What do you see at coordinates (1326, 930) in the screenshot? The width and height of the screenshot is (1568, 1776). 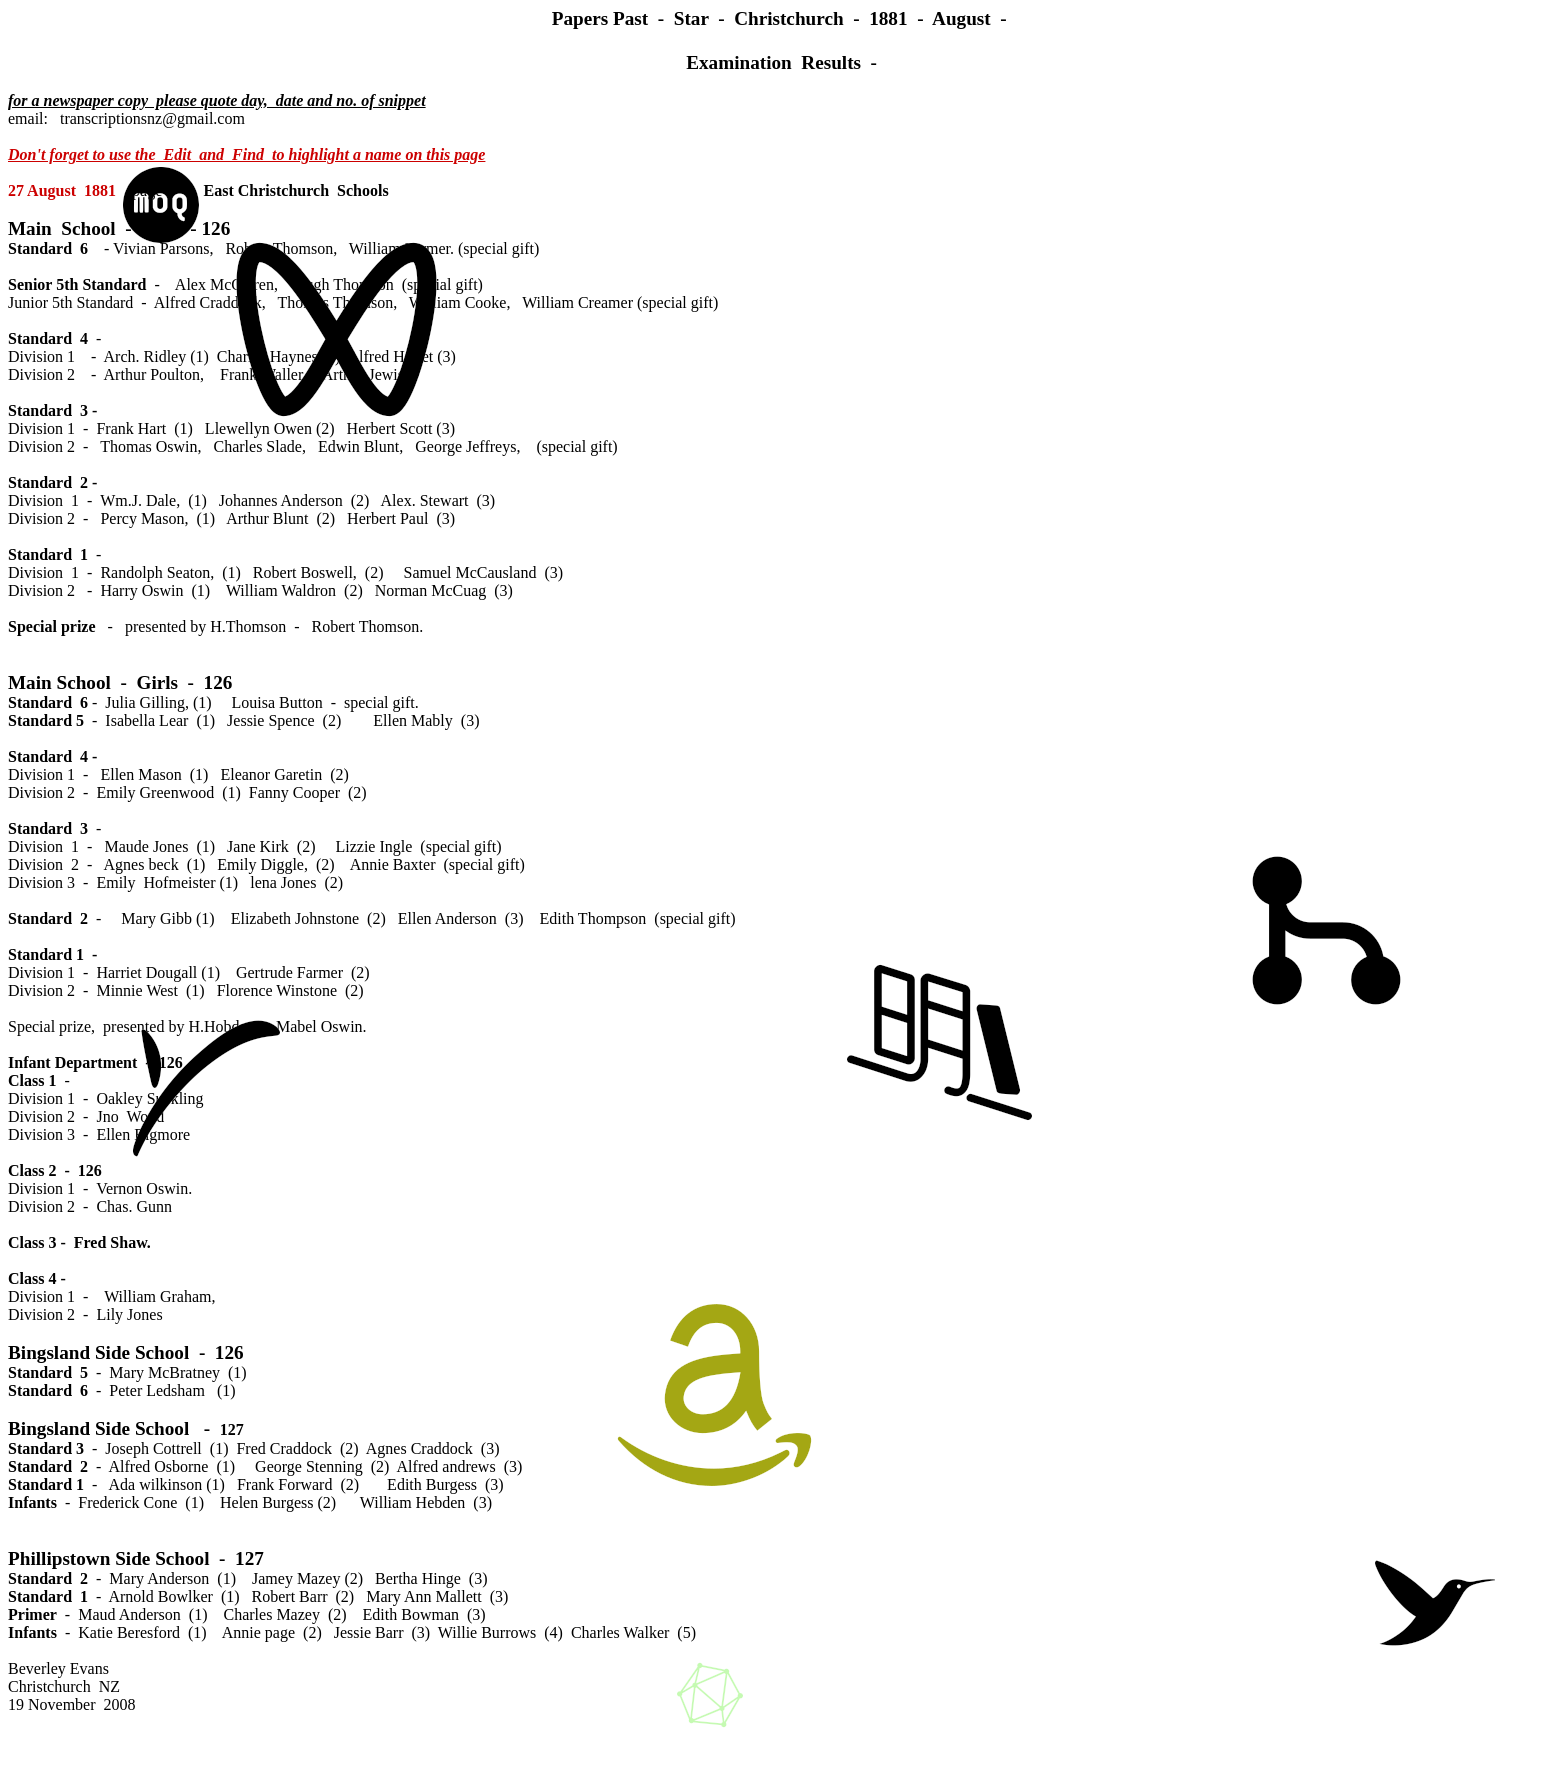 I see `merge branches in a git repository` at bounding box center [1326, 930].